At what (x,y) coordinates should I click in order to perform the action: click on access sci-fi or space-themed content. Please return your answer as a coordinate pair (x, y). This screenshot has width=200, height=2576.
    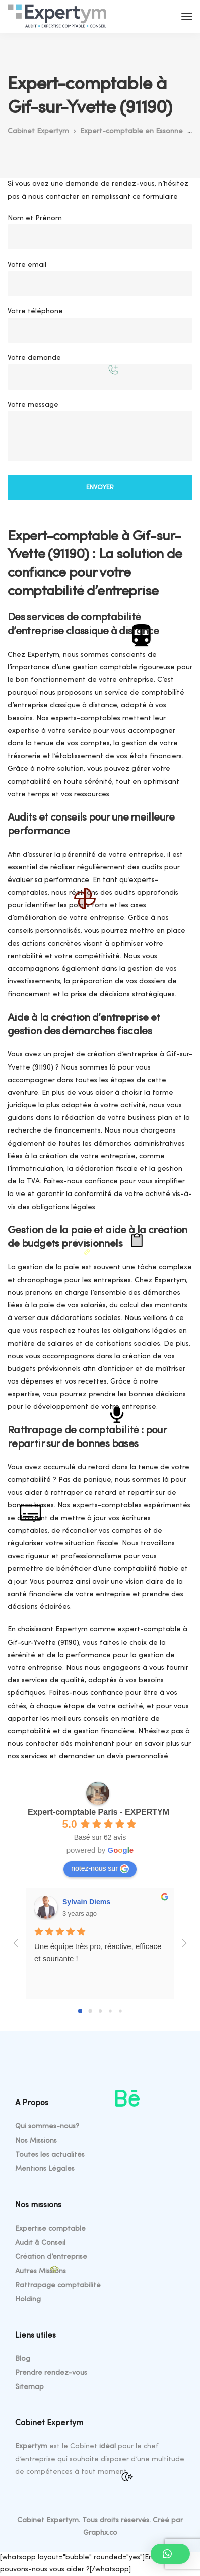
    Looking at the image, I should click on (54, 2269).